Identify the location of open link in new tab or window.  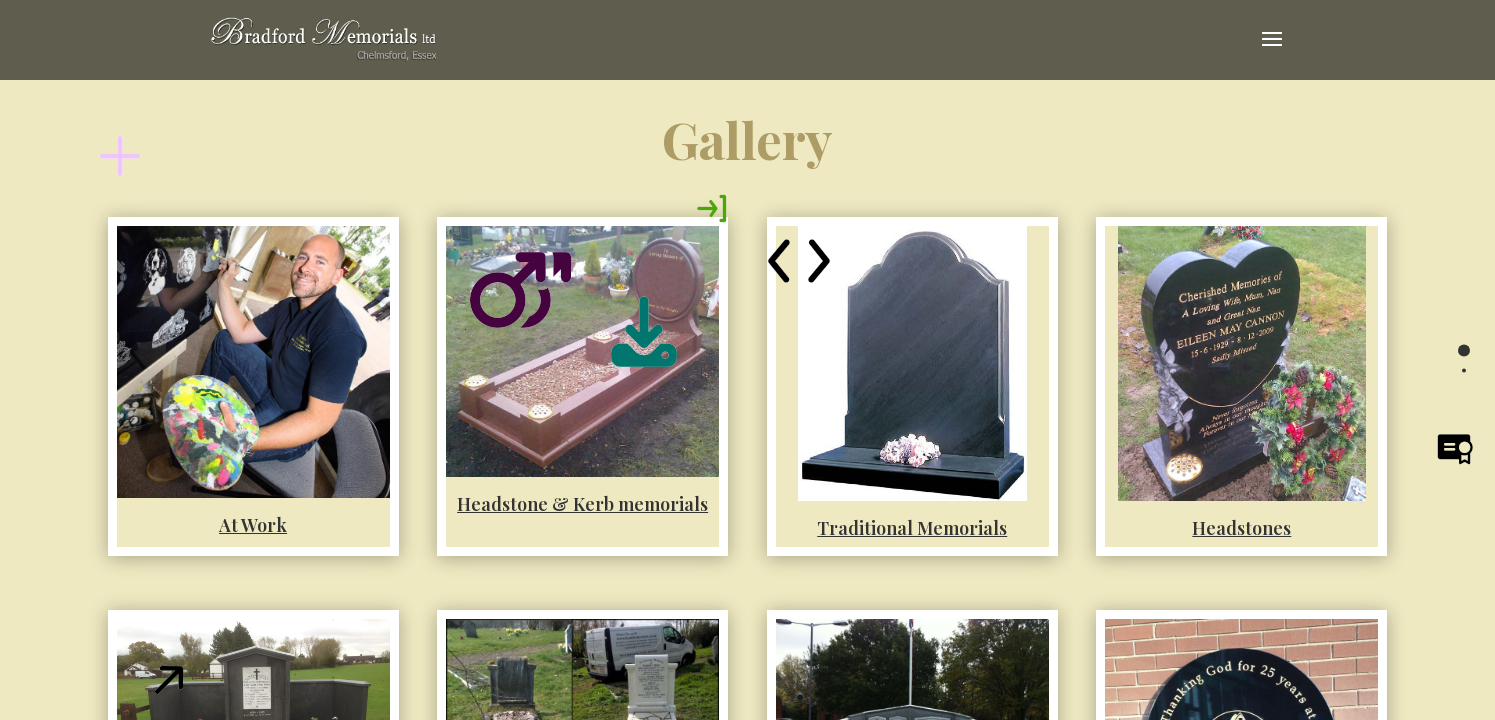
(169, 680).